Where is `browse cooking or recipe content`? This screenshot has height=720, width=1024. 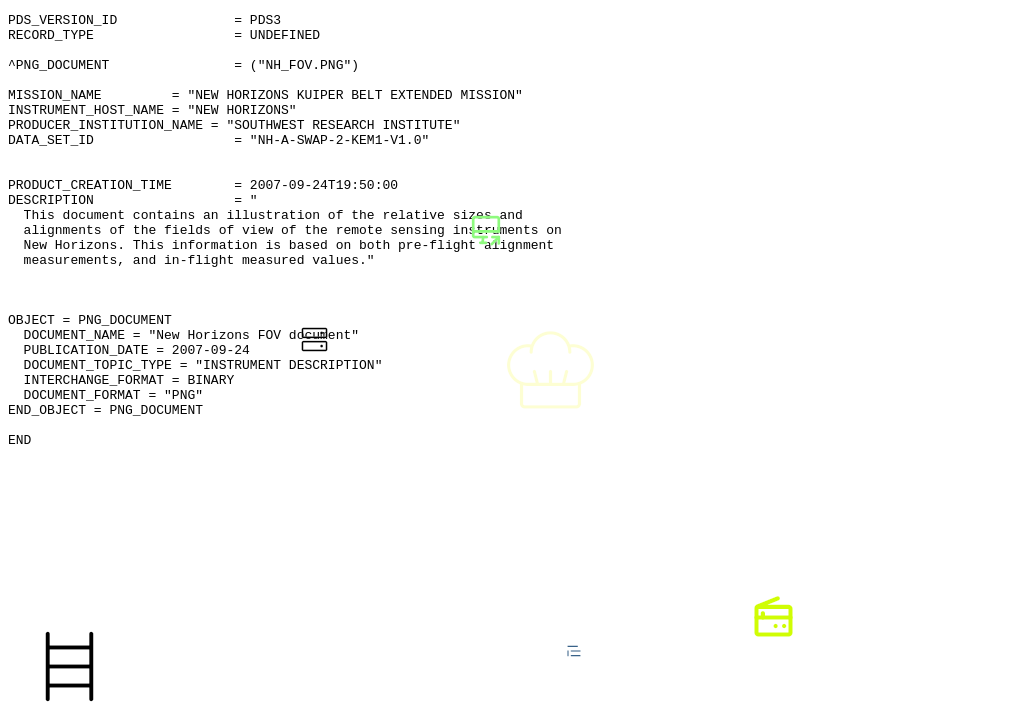
browse cooking or recipe content is located at coordinates (550, 371).